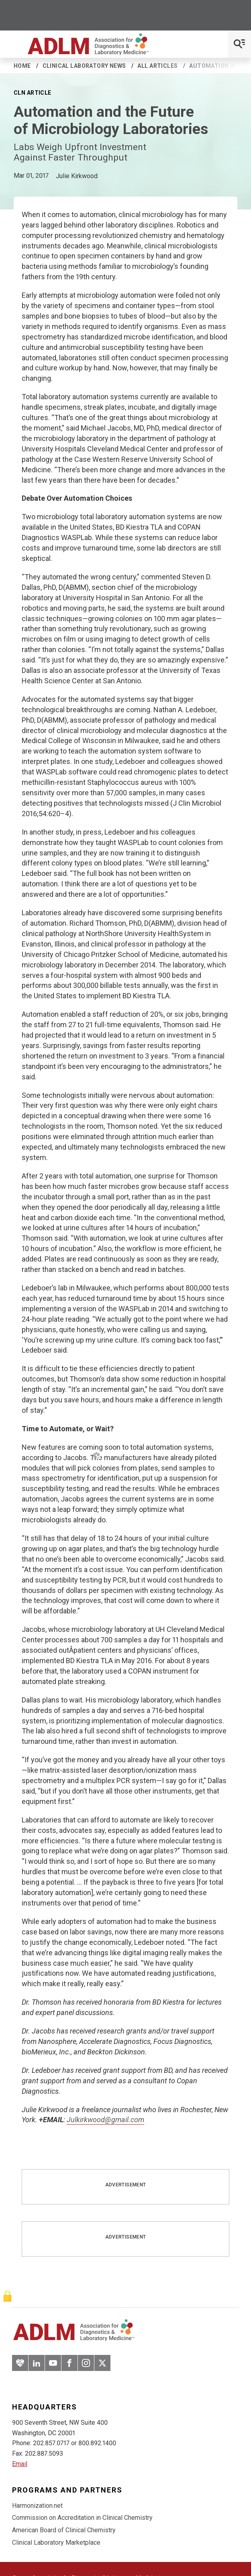  Describe the element at coordinates (7, 2296) in the screenshot. I see `lock or secure this item` at that location.